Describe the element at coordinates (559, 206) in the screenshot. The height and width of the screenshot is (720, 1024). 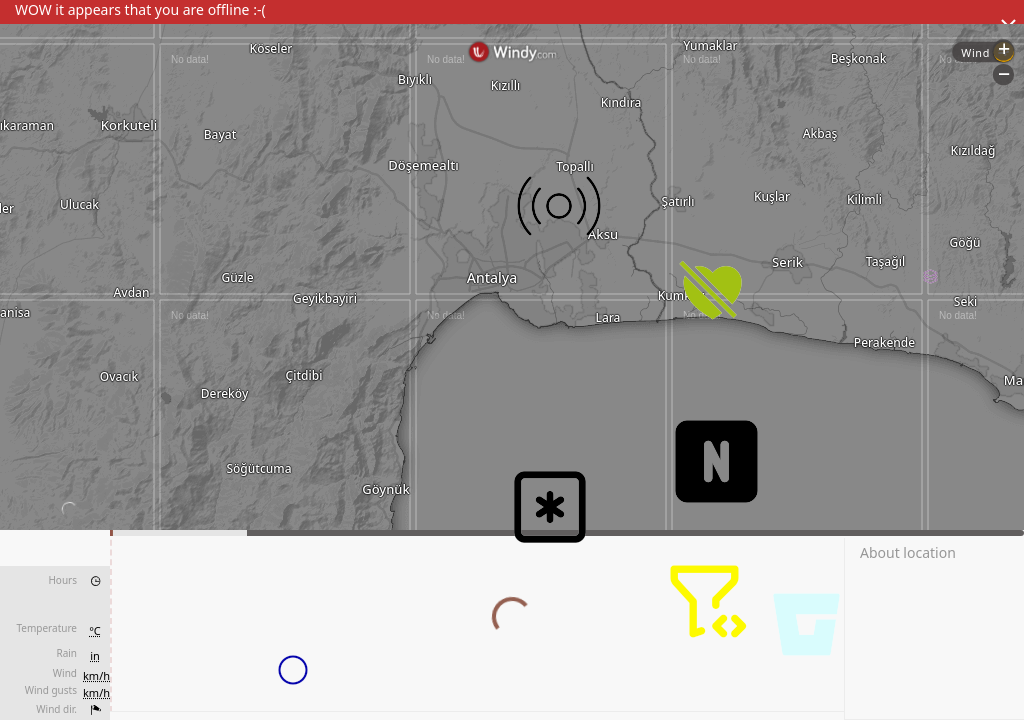
I see `broadcast or stream live content` at that location.